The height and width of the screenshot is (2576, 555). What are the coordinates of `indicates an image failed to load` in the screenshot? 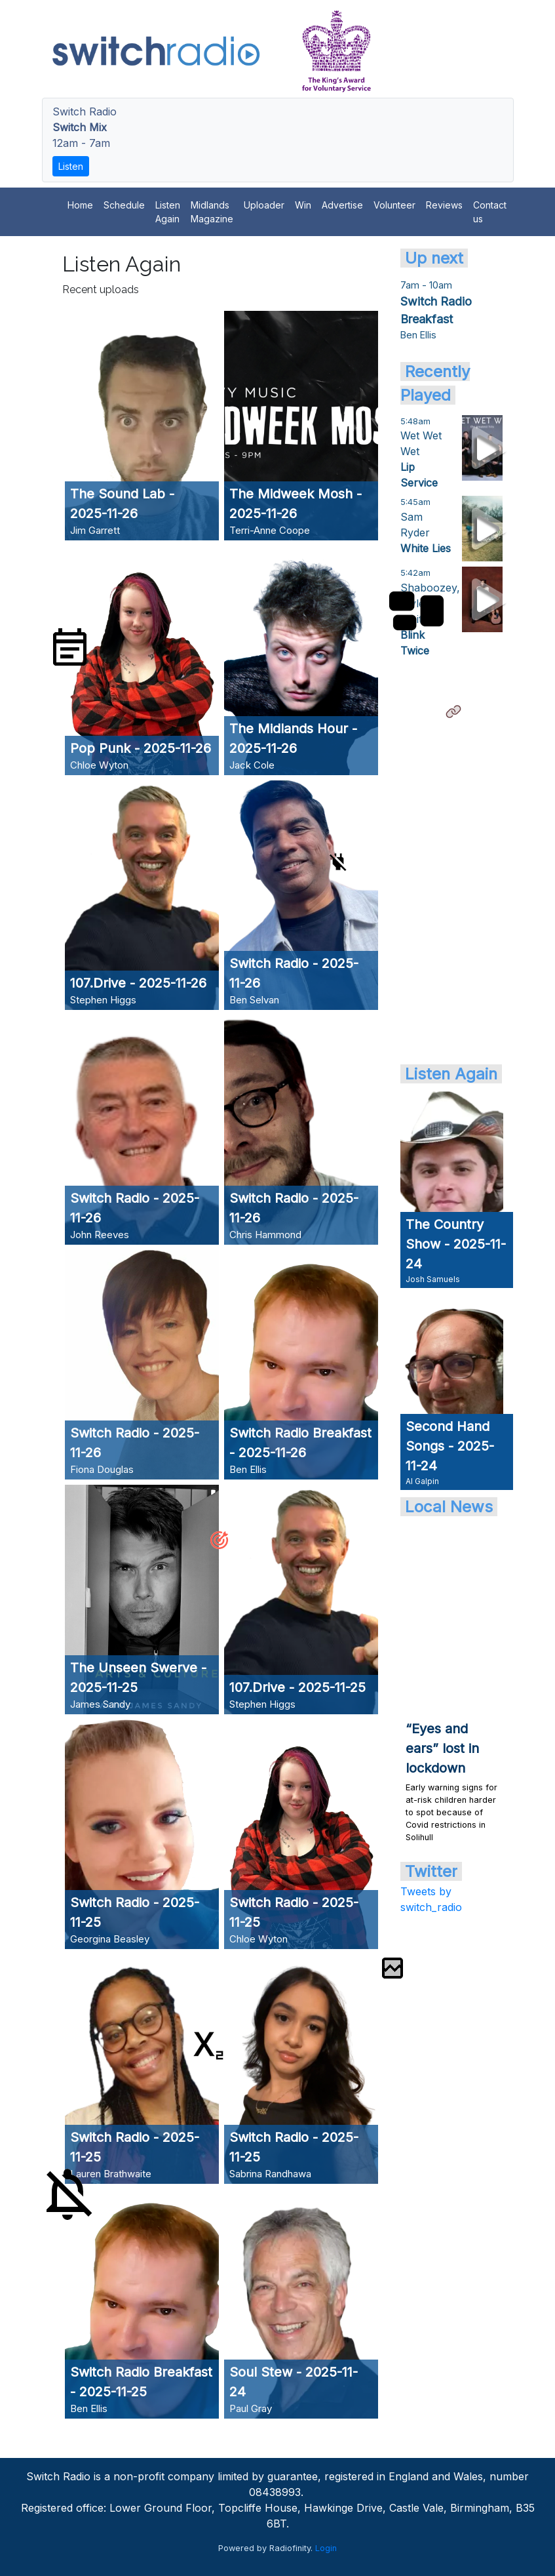 It's located at (392, 1968).